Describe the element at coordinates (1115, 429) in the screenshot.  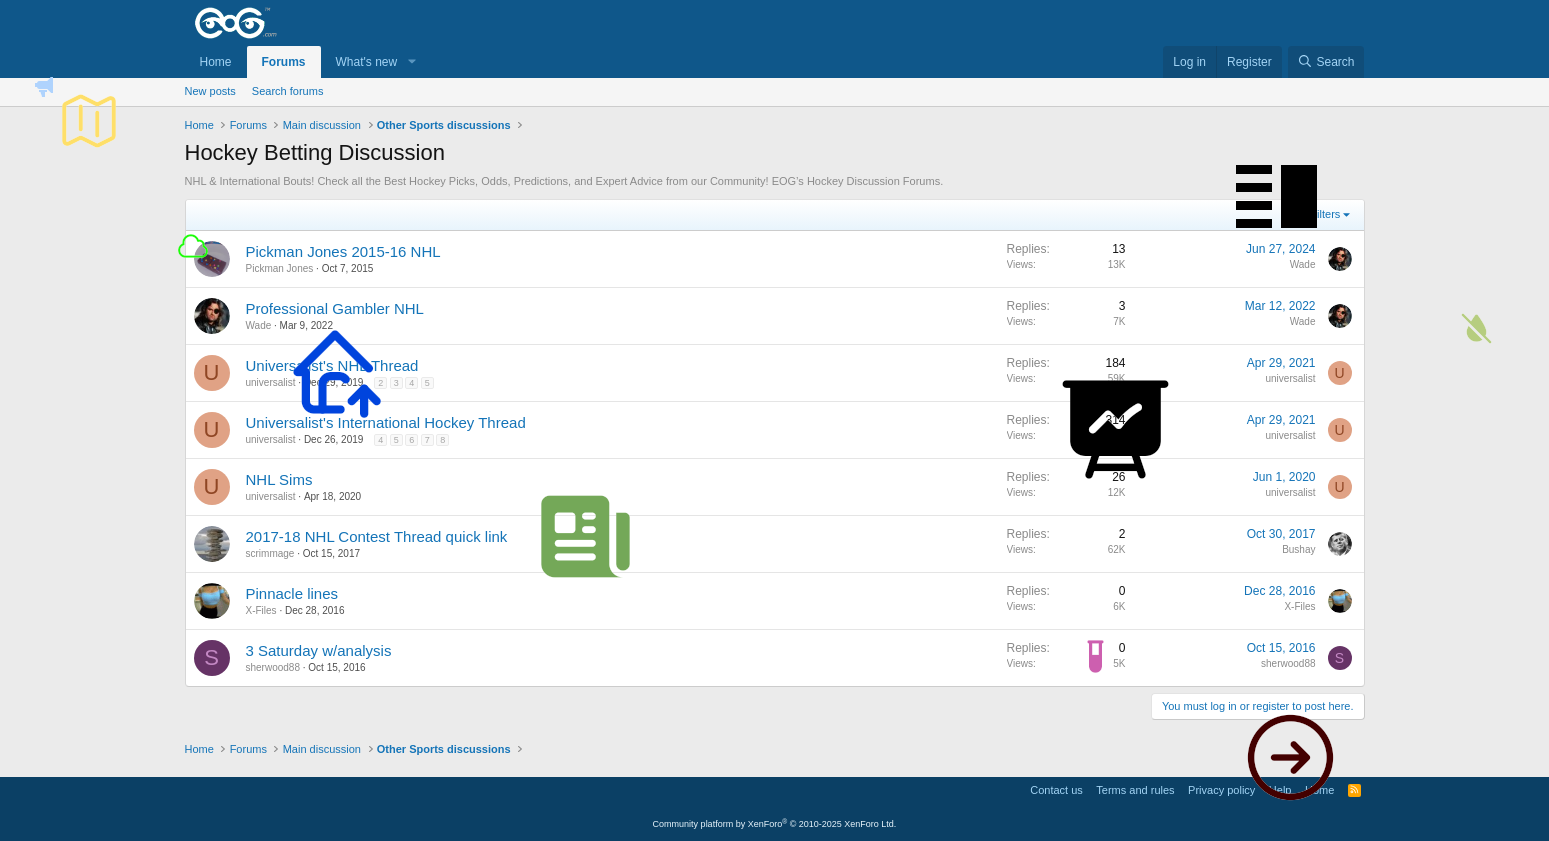
I see `view presentation or slideshow` at that location.